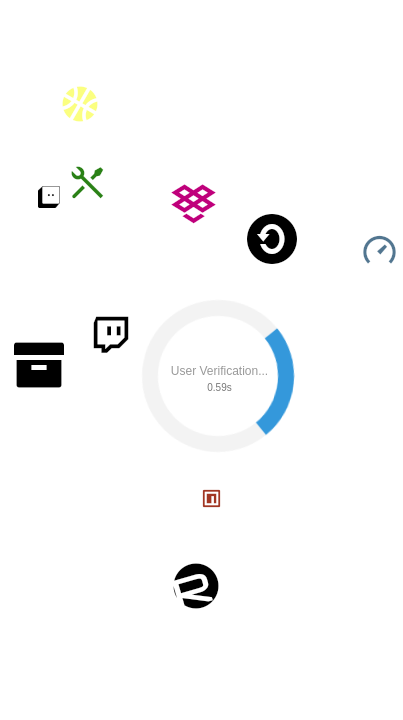 Image resolution: width=403 pixels, height=720 pixels. What do you see at coordinates (111, 334) in the screenshot?
I see `open Twitch app` at bounding box center [111, 334].